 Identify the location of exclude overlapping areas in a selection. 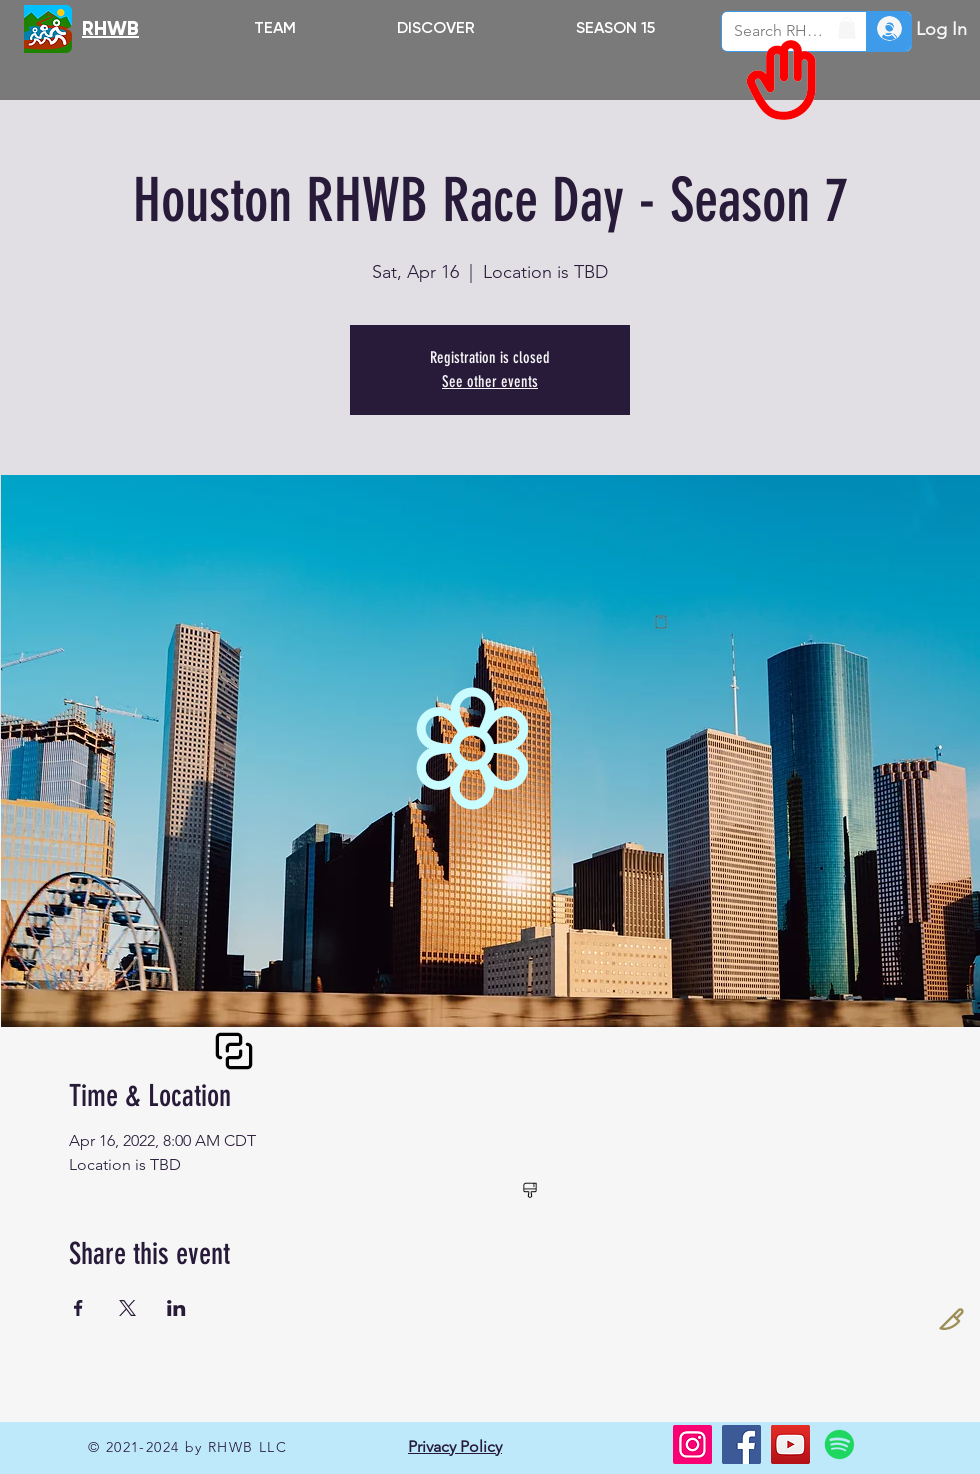
(234, 1051).